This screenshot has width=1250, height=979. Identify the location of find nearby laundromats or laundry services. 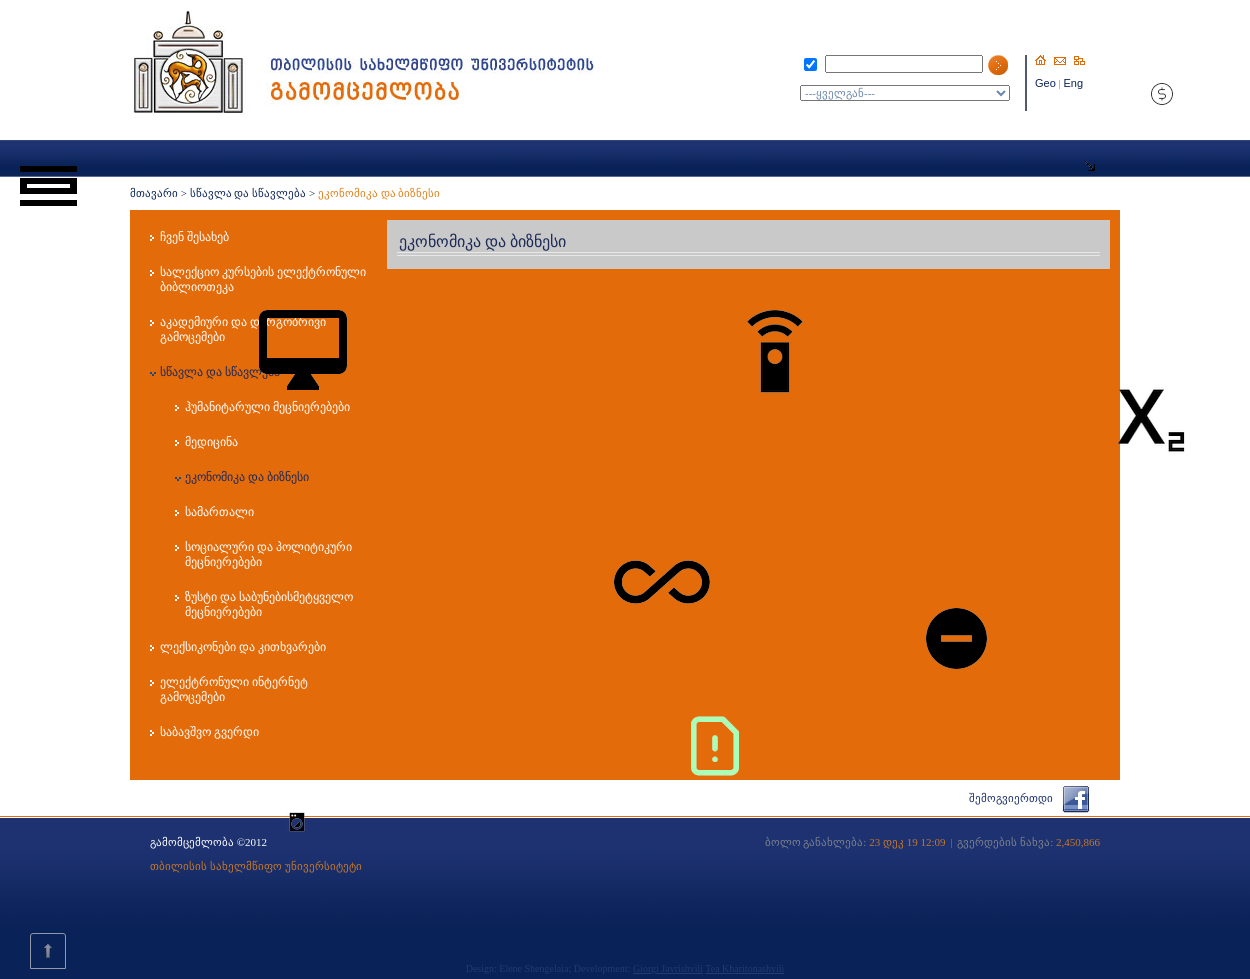
(297, 822).